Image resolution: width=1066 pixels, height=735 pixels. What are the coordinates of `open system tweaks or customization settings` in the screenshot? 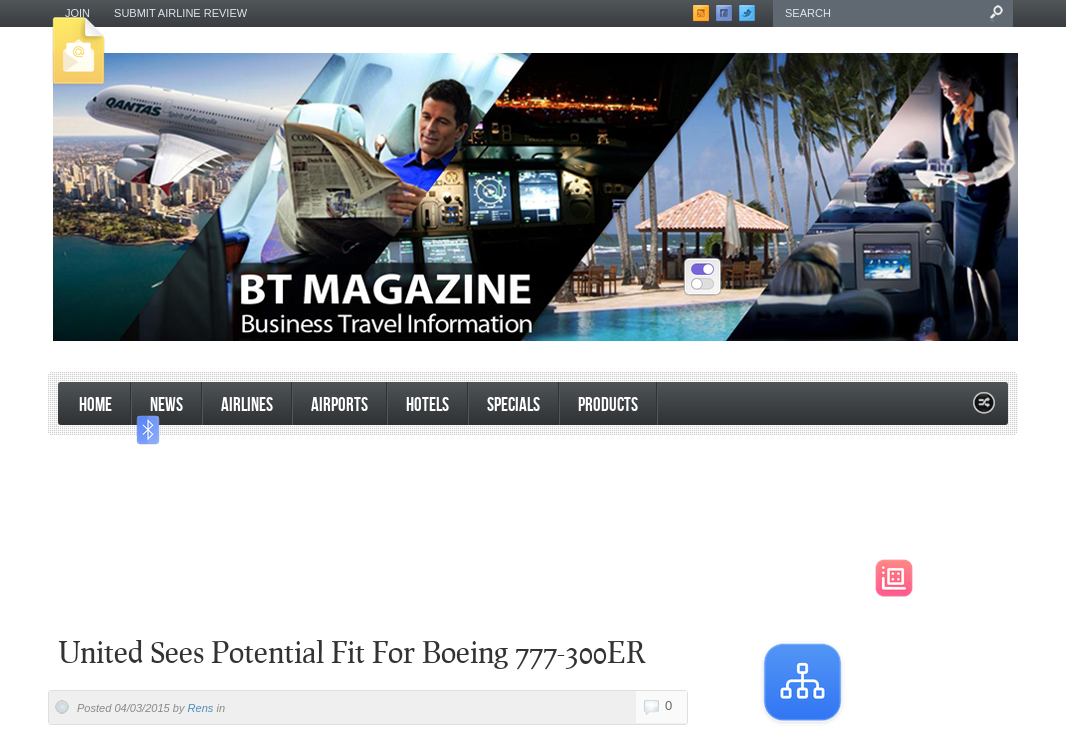 It's located at (702, 276).